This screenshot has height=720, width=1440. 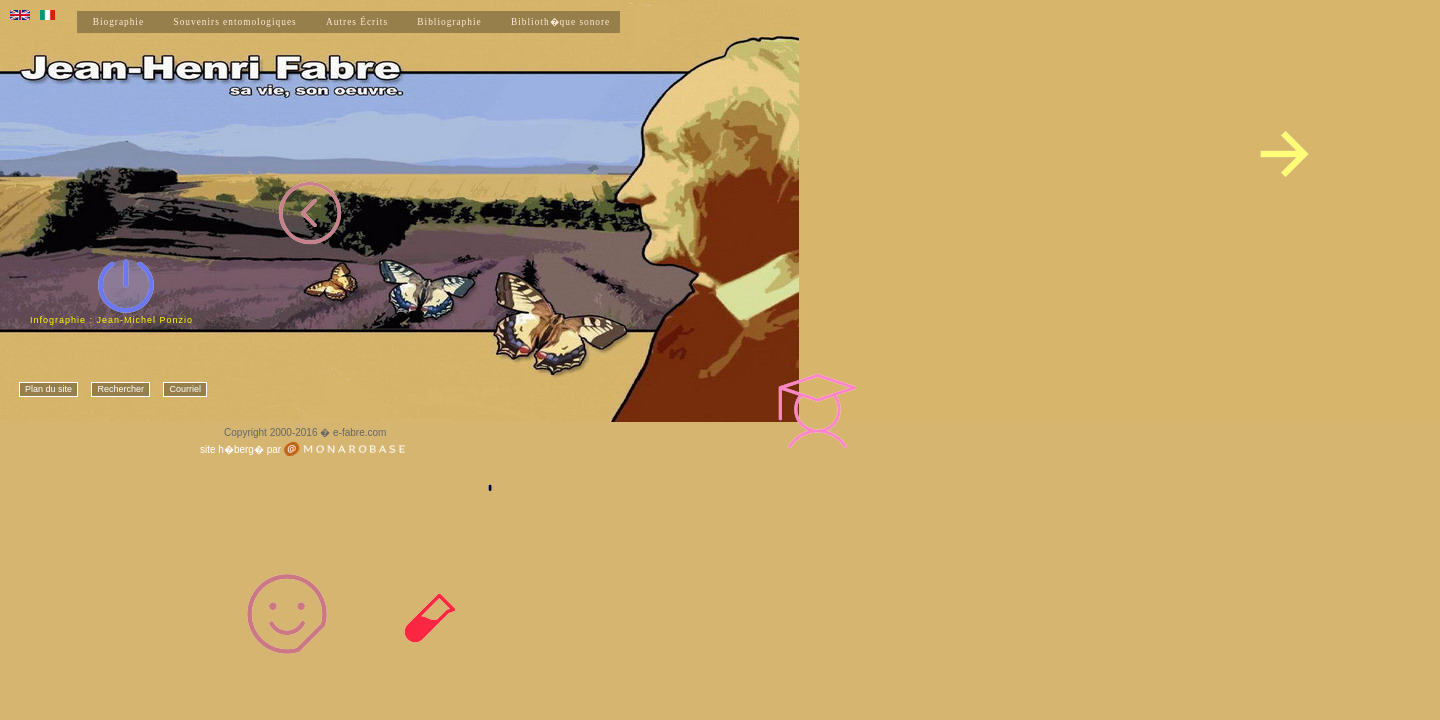 What do you see at coordinates (429, 618) in the screenshot?
I see `run a test or experiment` at bounding box center [429, 618].